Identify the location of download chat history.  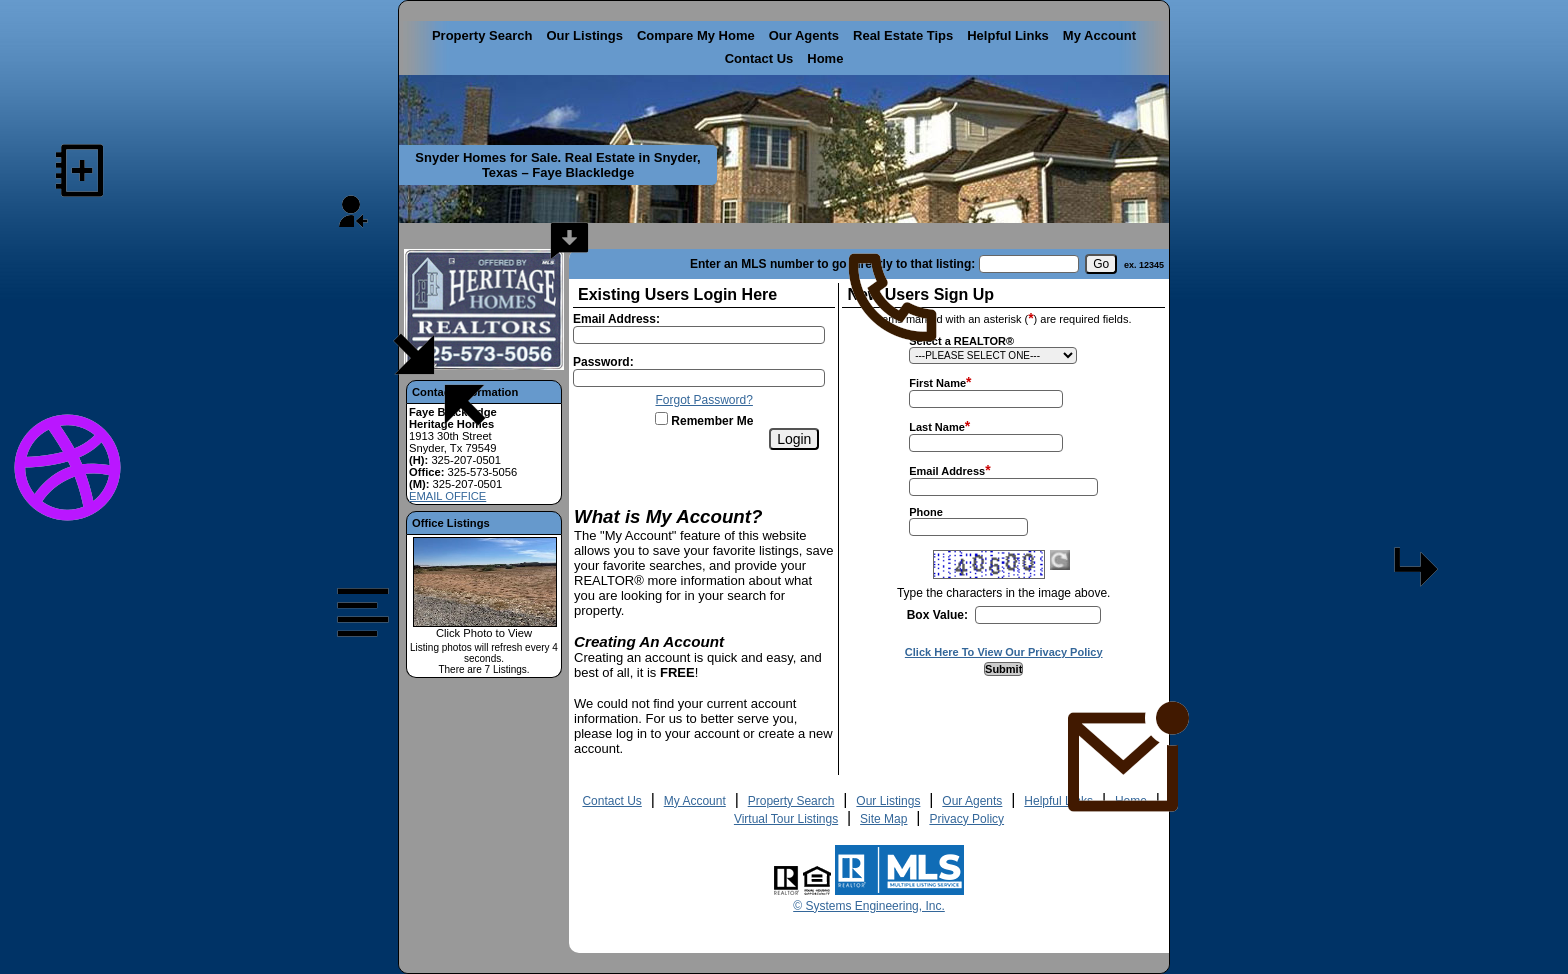
(569, 239).